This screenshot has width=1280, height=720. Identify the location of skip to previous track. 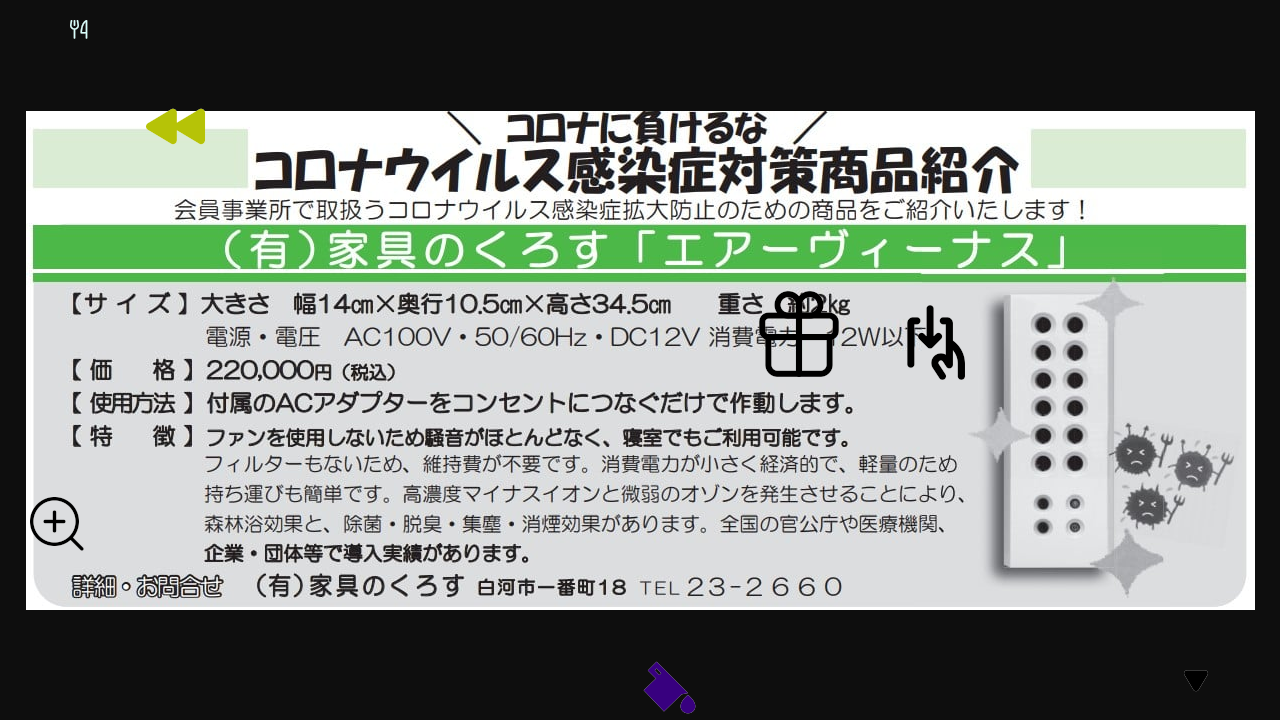
(175, 126).